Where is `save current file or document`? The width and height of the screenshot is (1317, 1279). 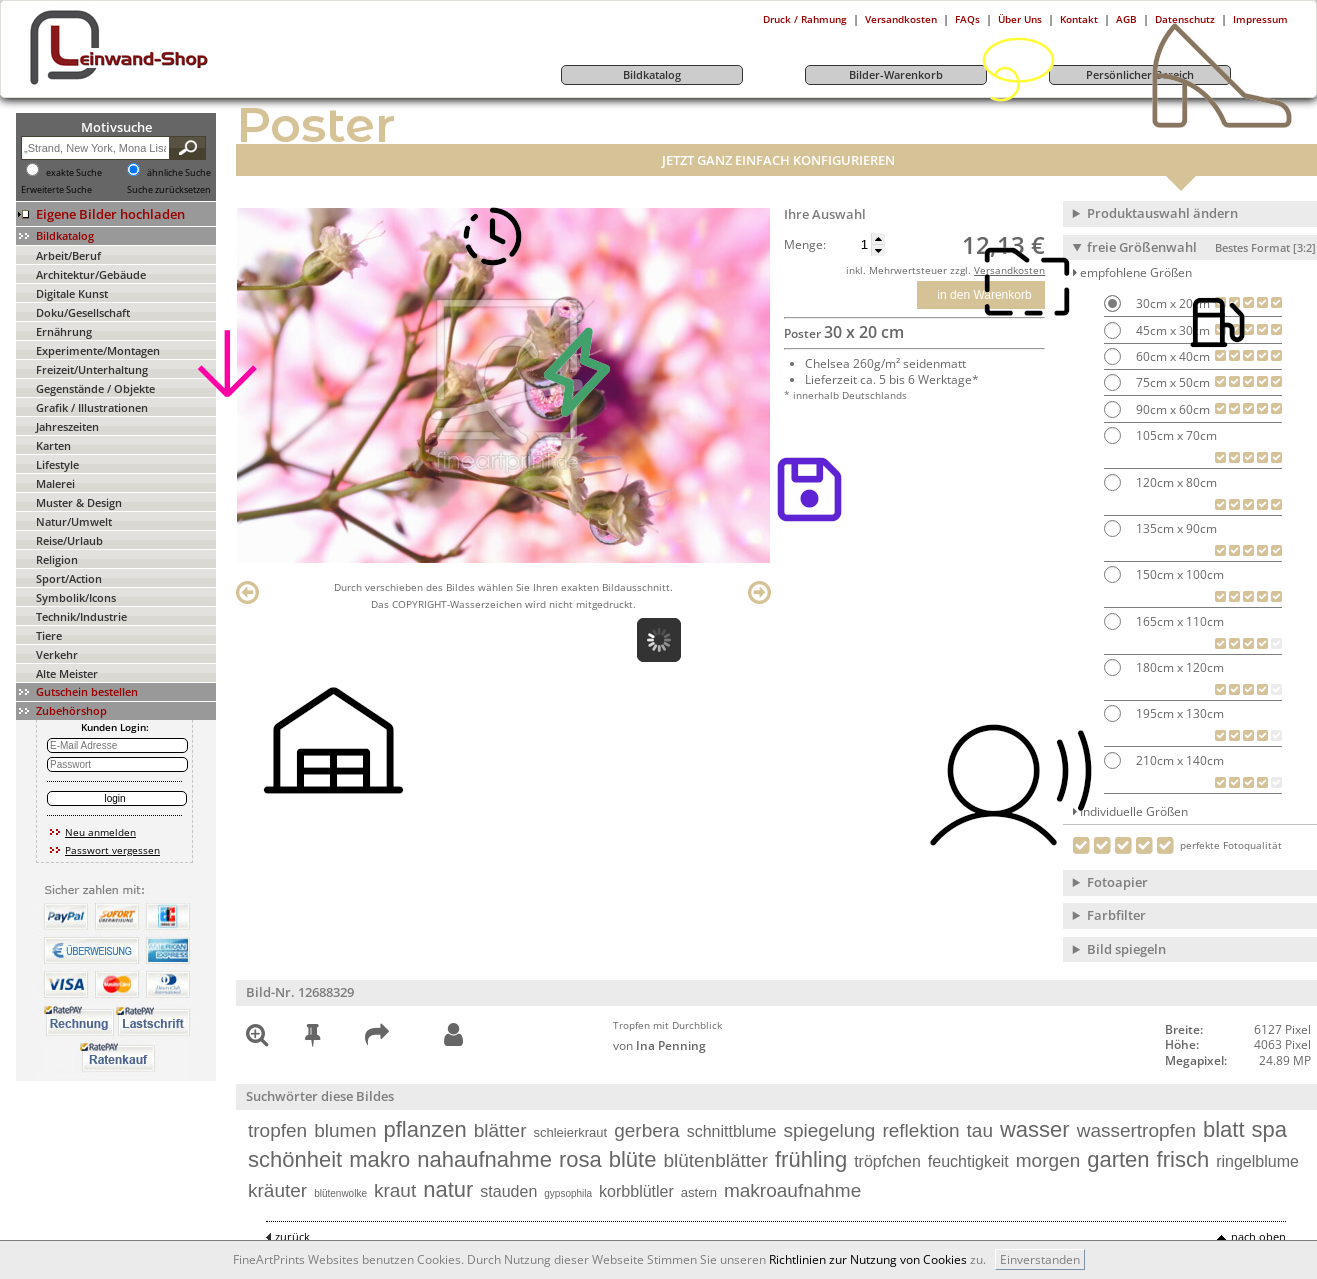
save current file or document is located at coordinates (809, 489).